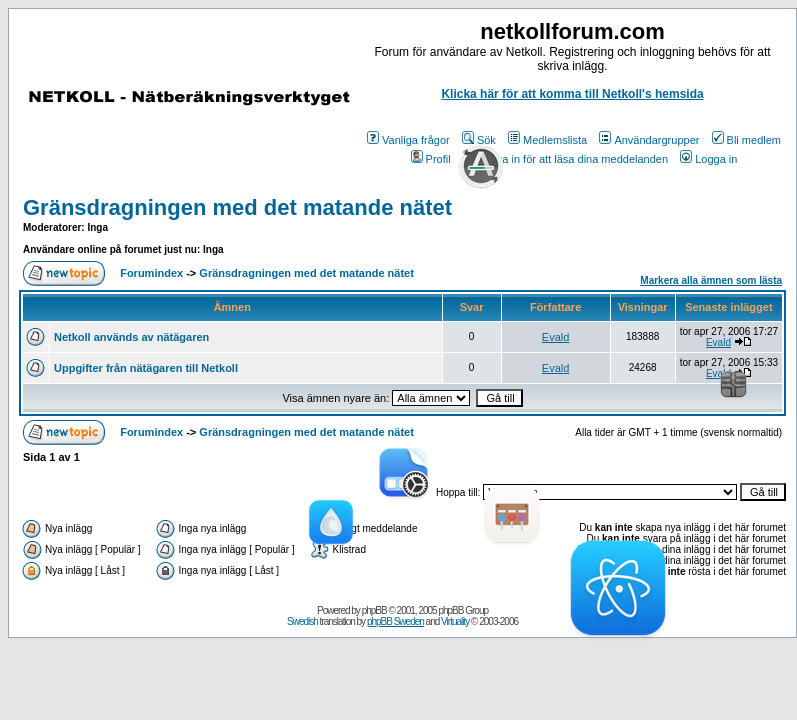  Describe the element at coordinates (618, 588) in the screenshot. I see `open atom text editor` at that location.